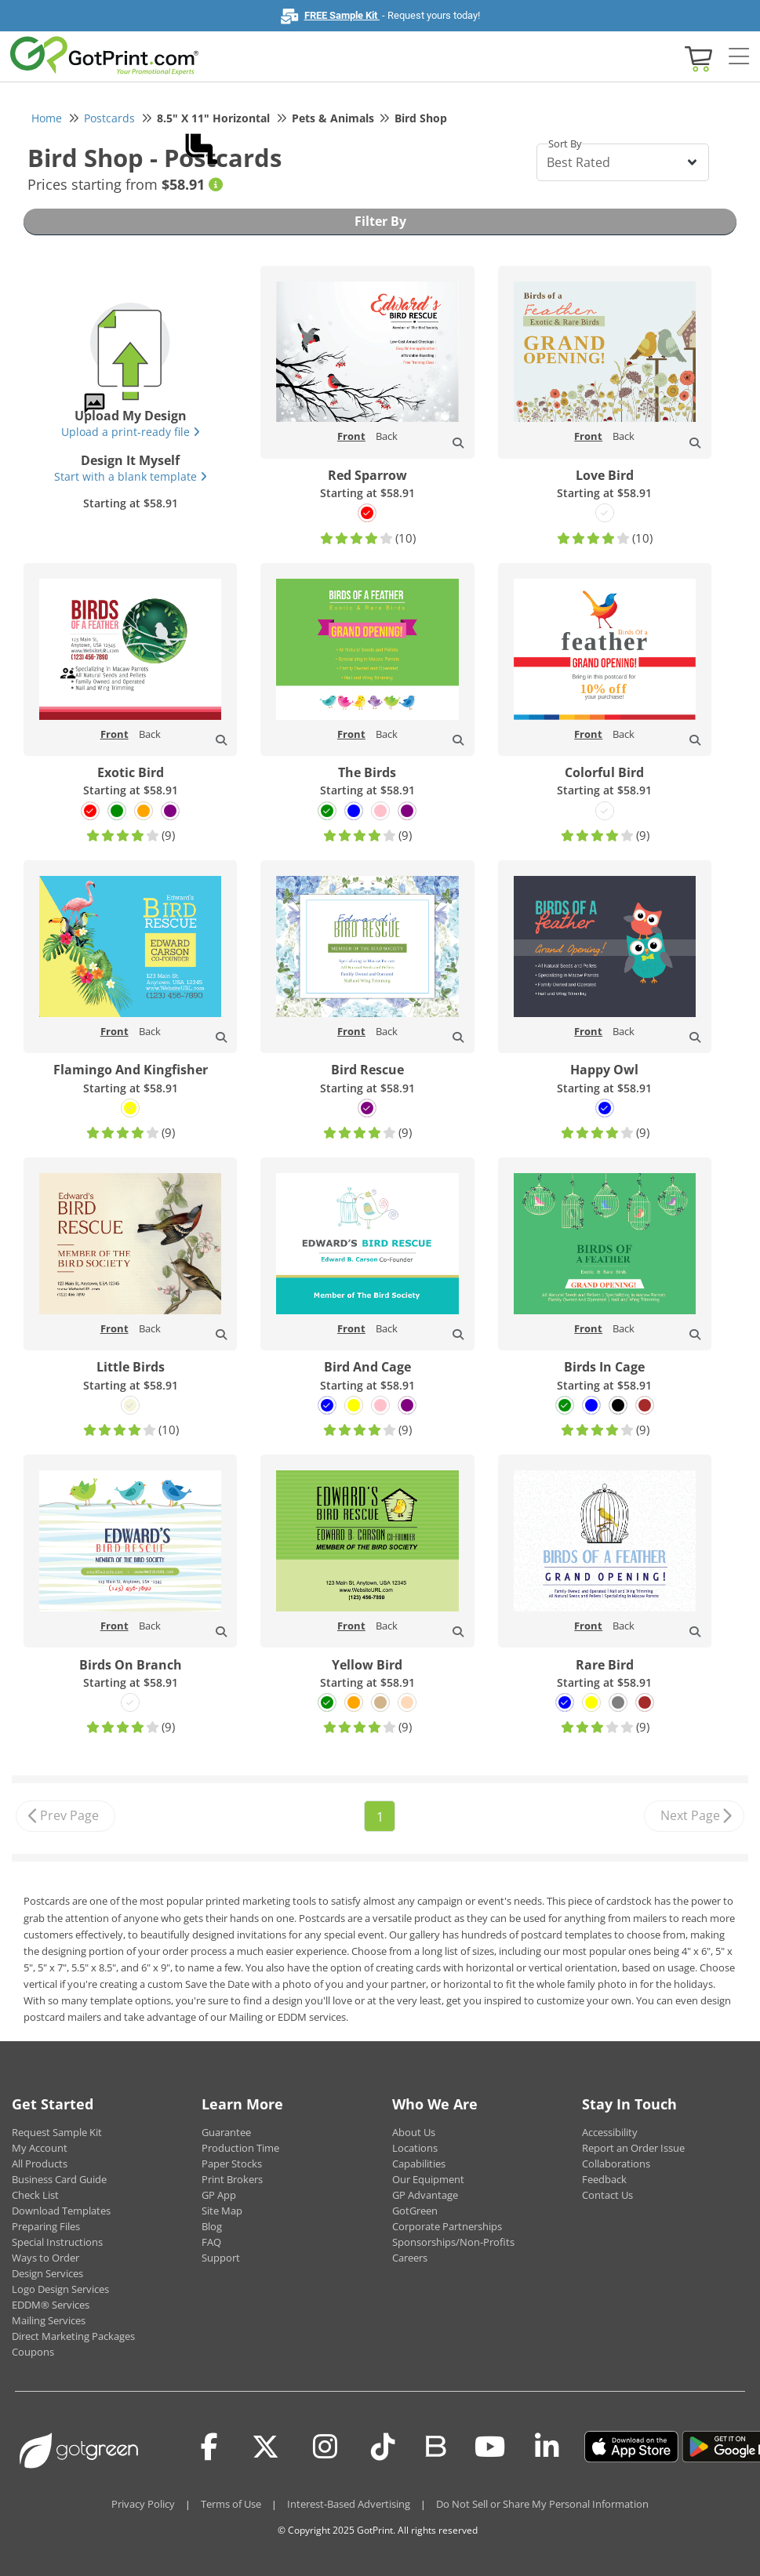 The width and height of the screenshot is (760, 2576). What do you see at coordinates (67, 673) in the screenshot?
I see `view team members or user accounts` at bounding box center [67, 673].